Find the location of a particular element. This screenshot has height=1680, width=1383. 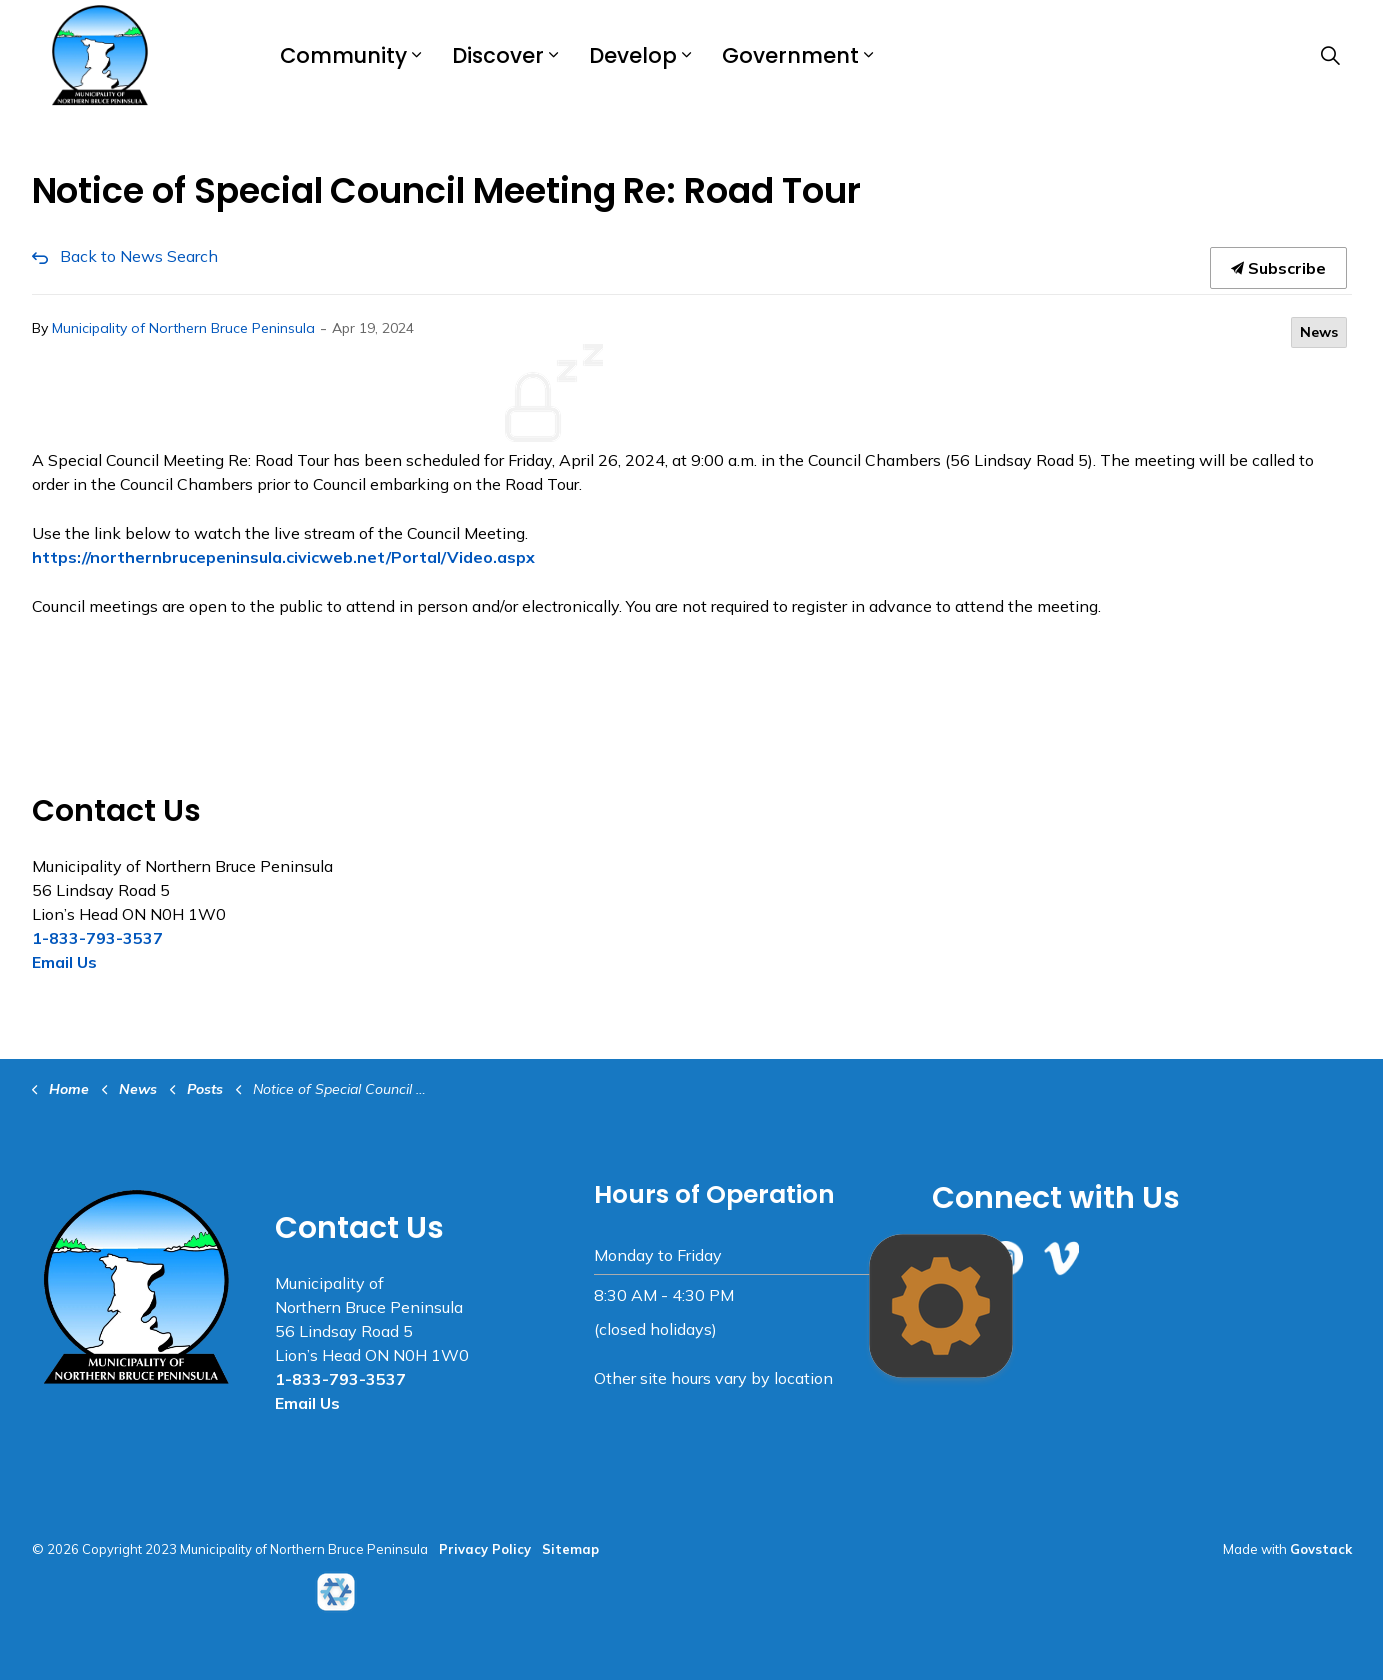

launch factorio game is located at coordinates (941, 1306).